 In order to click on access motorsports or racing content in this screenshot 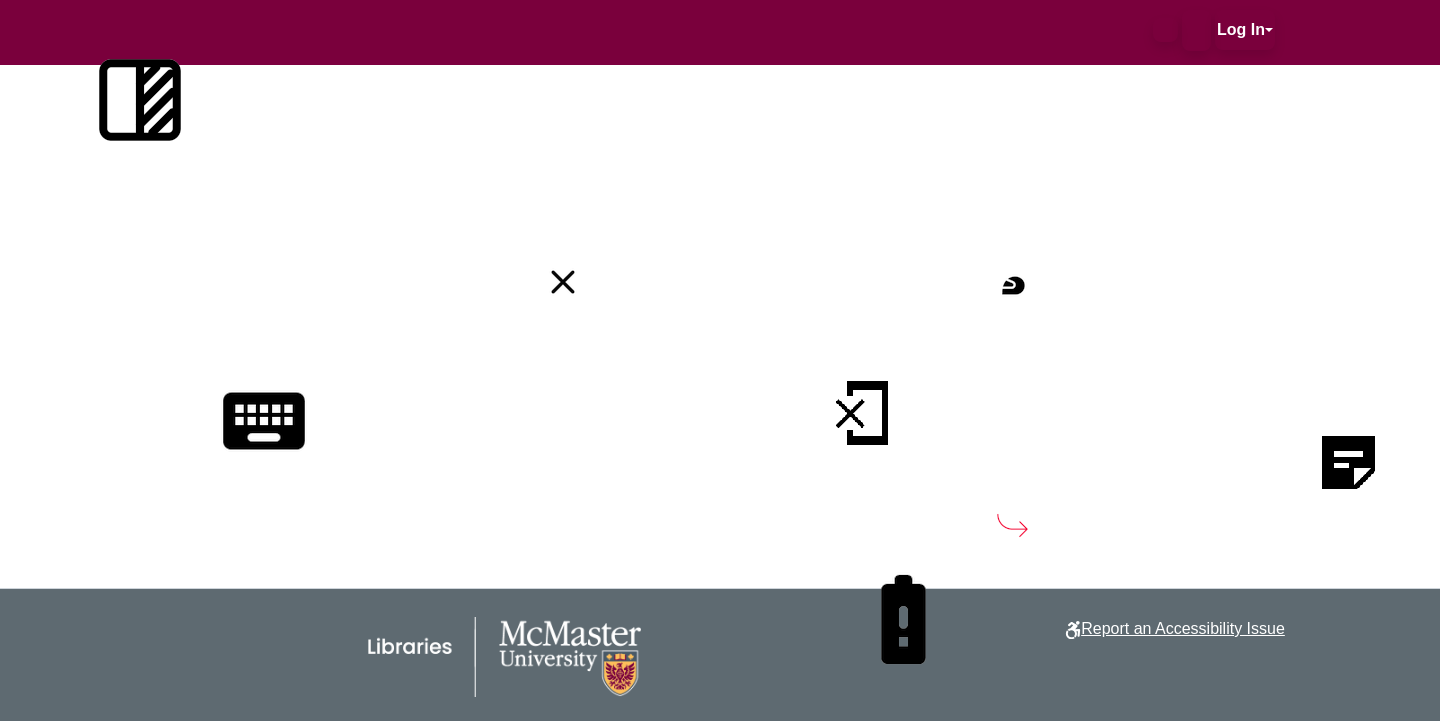, I will do `click(1013, 285)`.